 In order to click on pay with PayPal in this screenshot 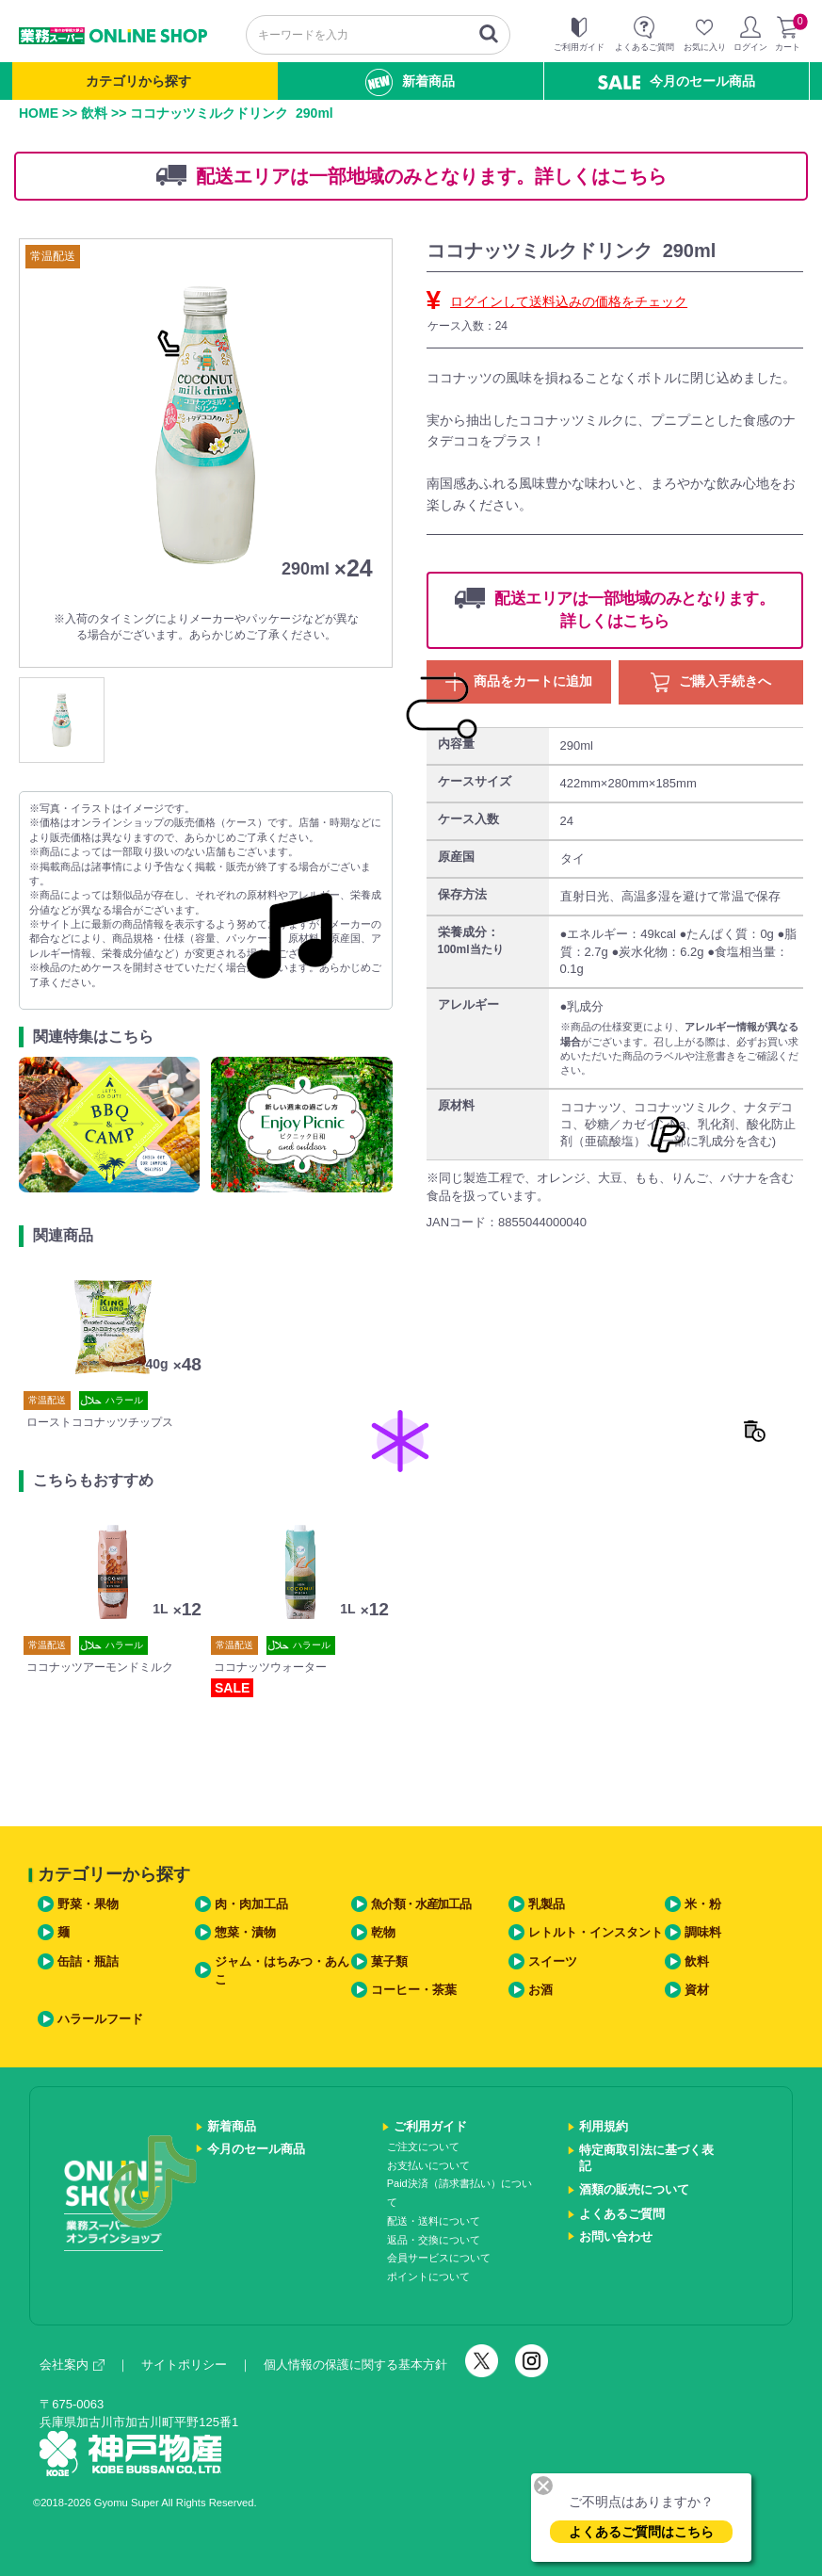, I will do `click(667, 1134)`.